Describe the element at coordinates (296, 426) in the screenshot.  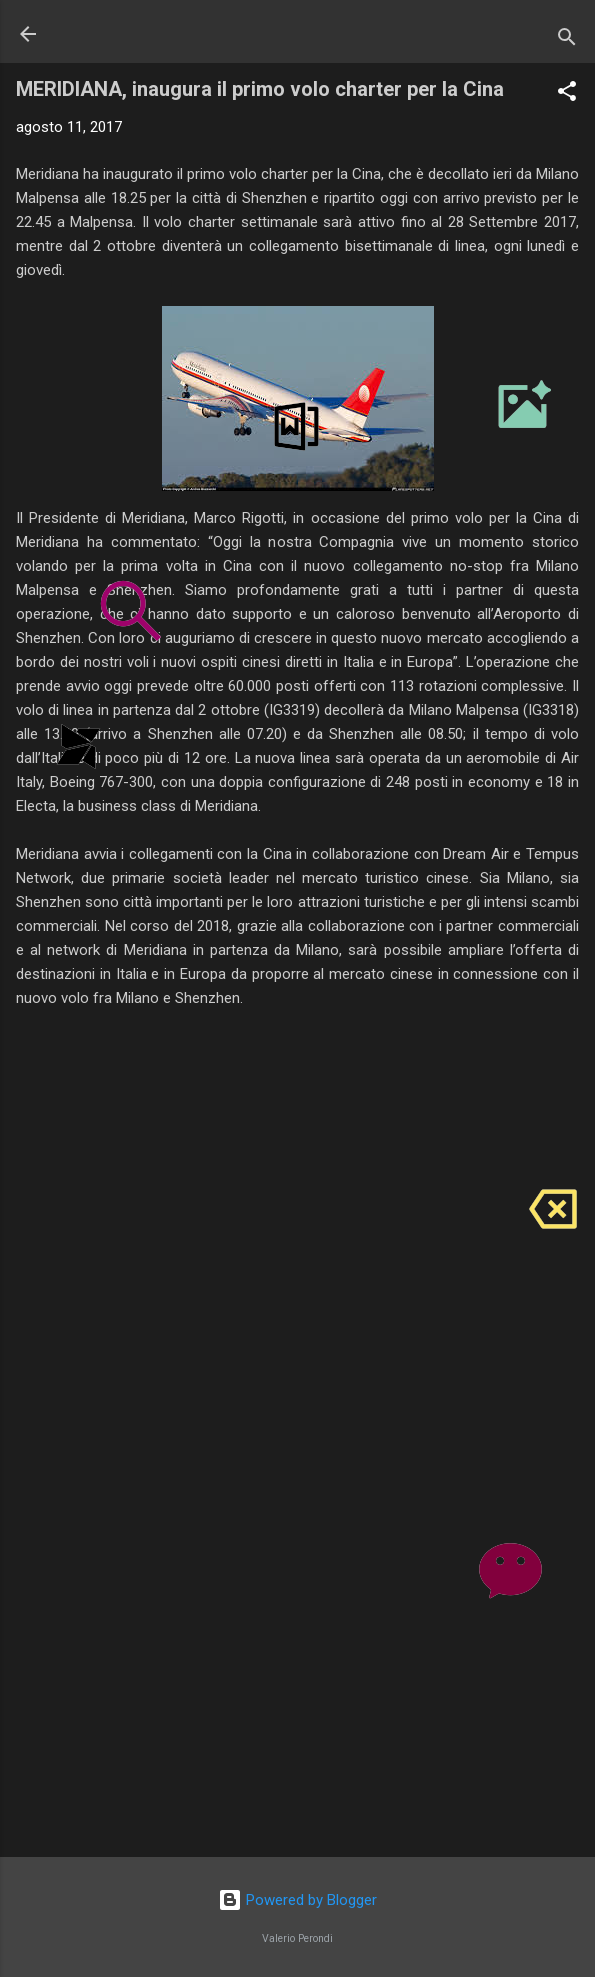
I see `open a Microsoft Word document` at that location.